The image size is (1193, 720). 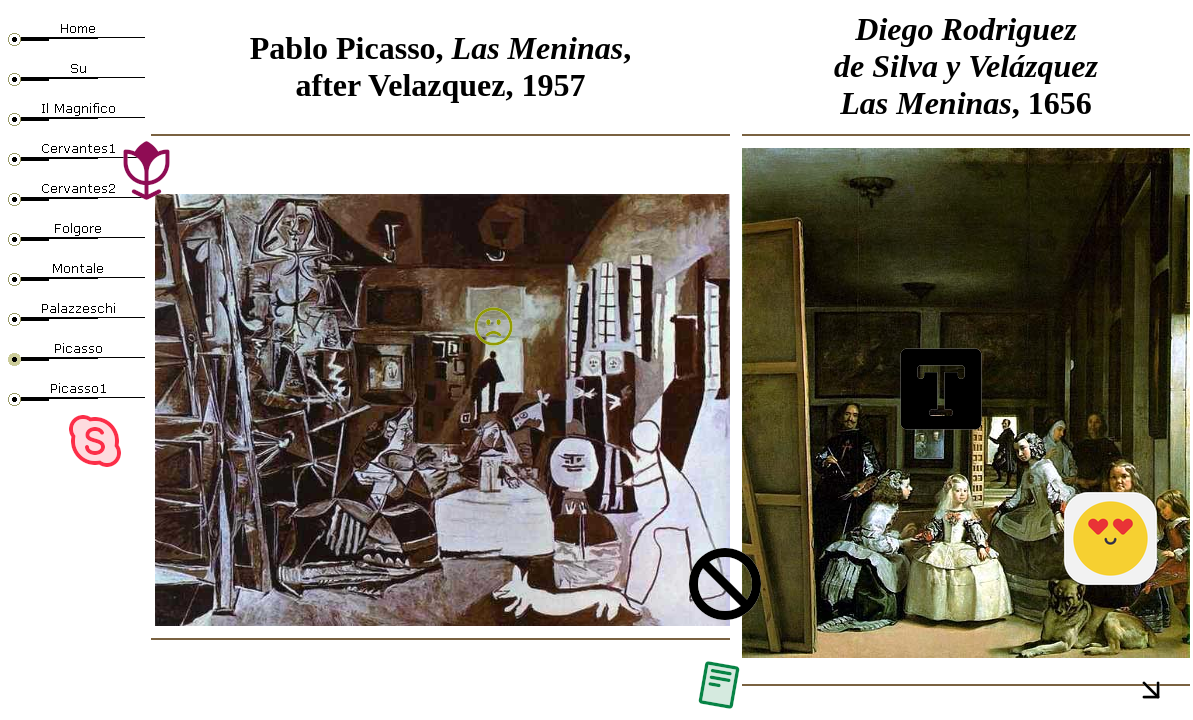 I want to click on indicate negative feedback or dissatisfaction, so click(x=493, y=326).